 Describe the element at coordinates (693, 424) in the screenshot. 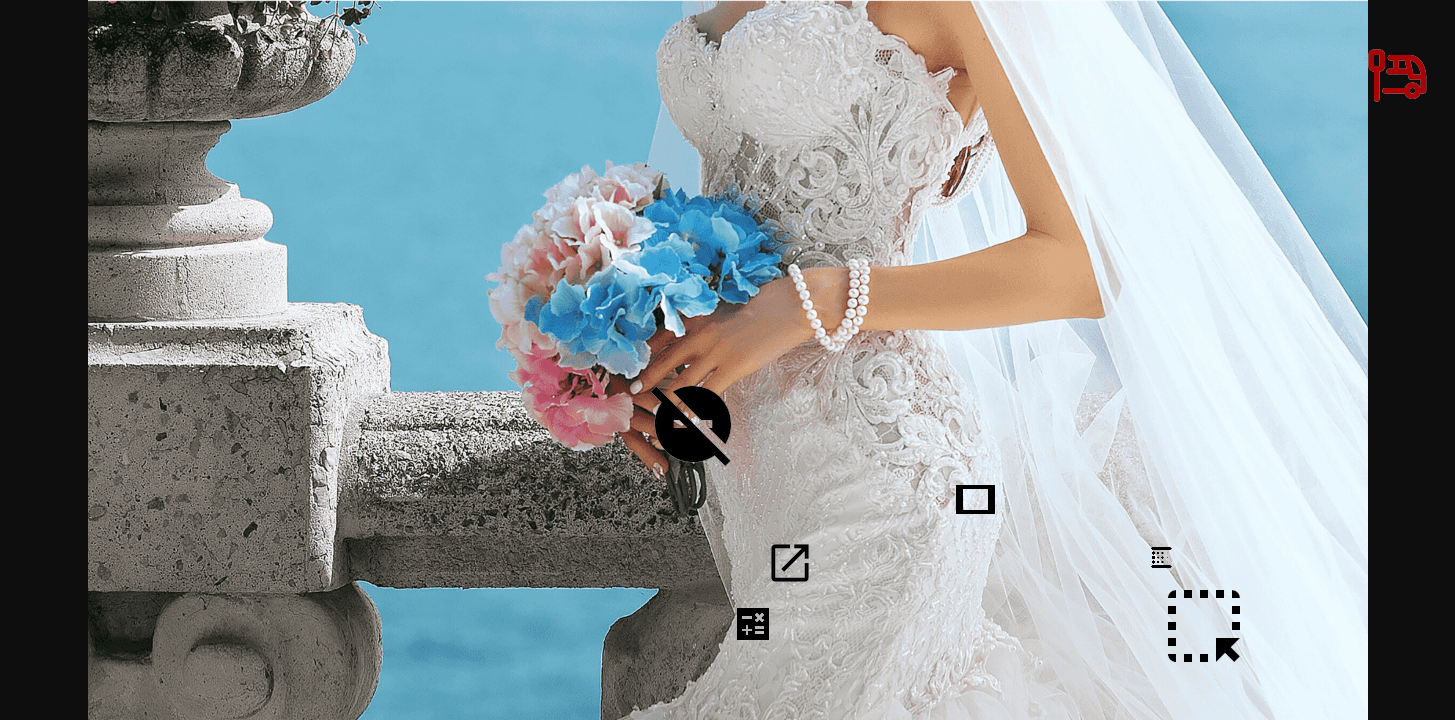

I see `do not disturb mode is disabled` at that location.